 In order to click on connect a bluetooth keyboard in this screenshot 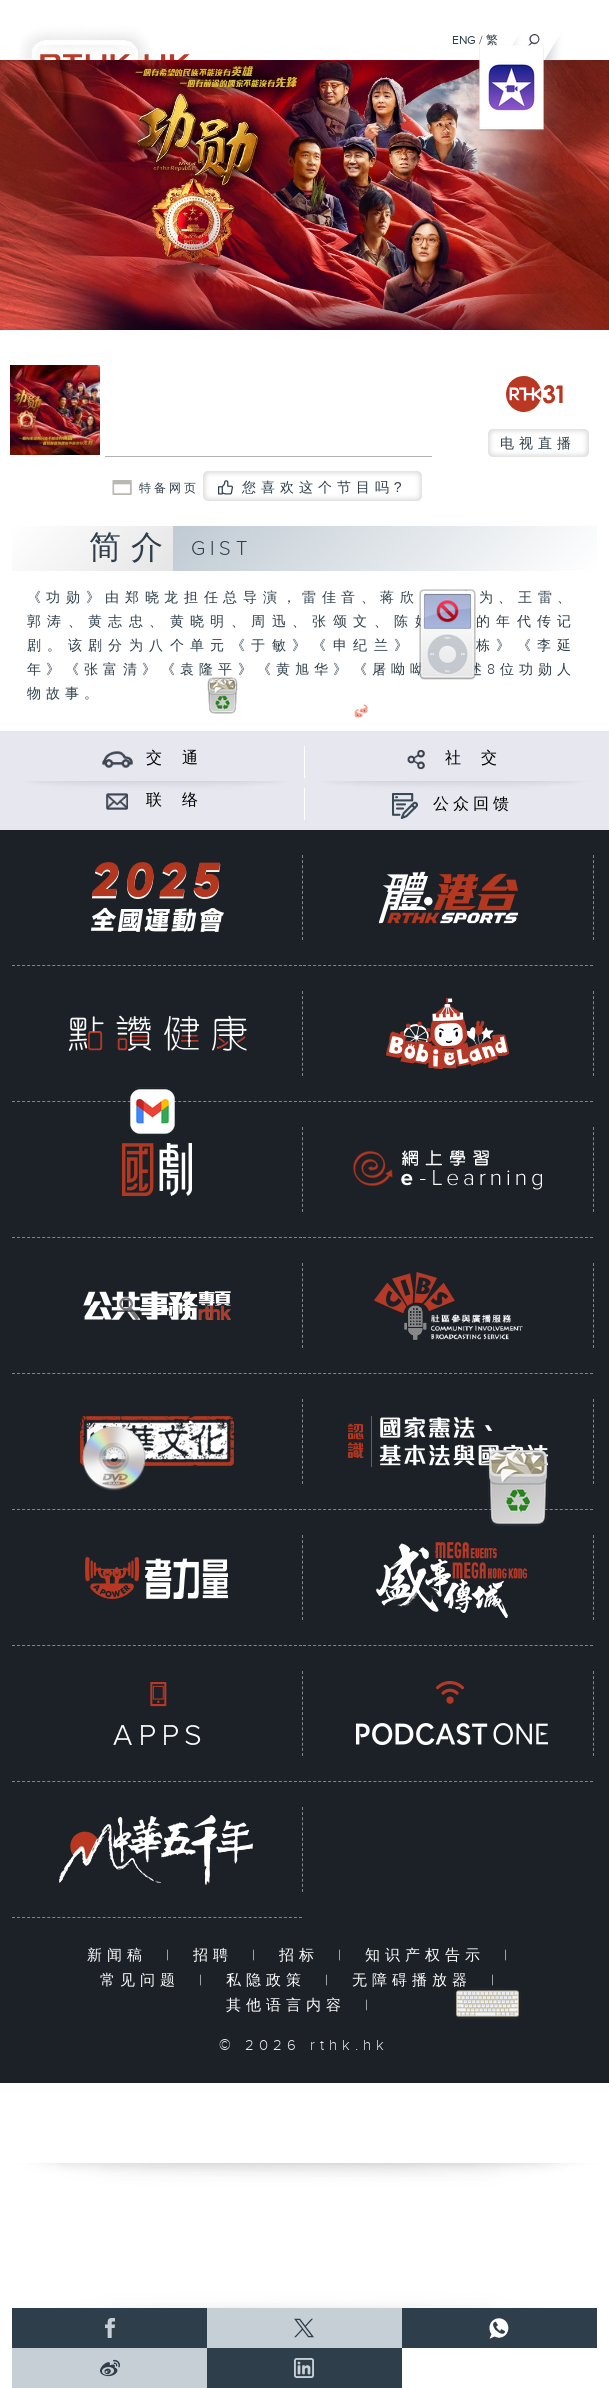, I will do `click(487, 2003)`.